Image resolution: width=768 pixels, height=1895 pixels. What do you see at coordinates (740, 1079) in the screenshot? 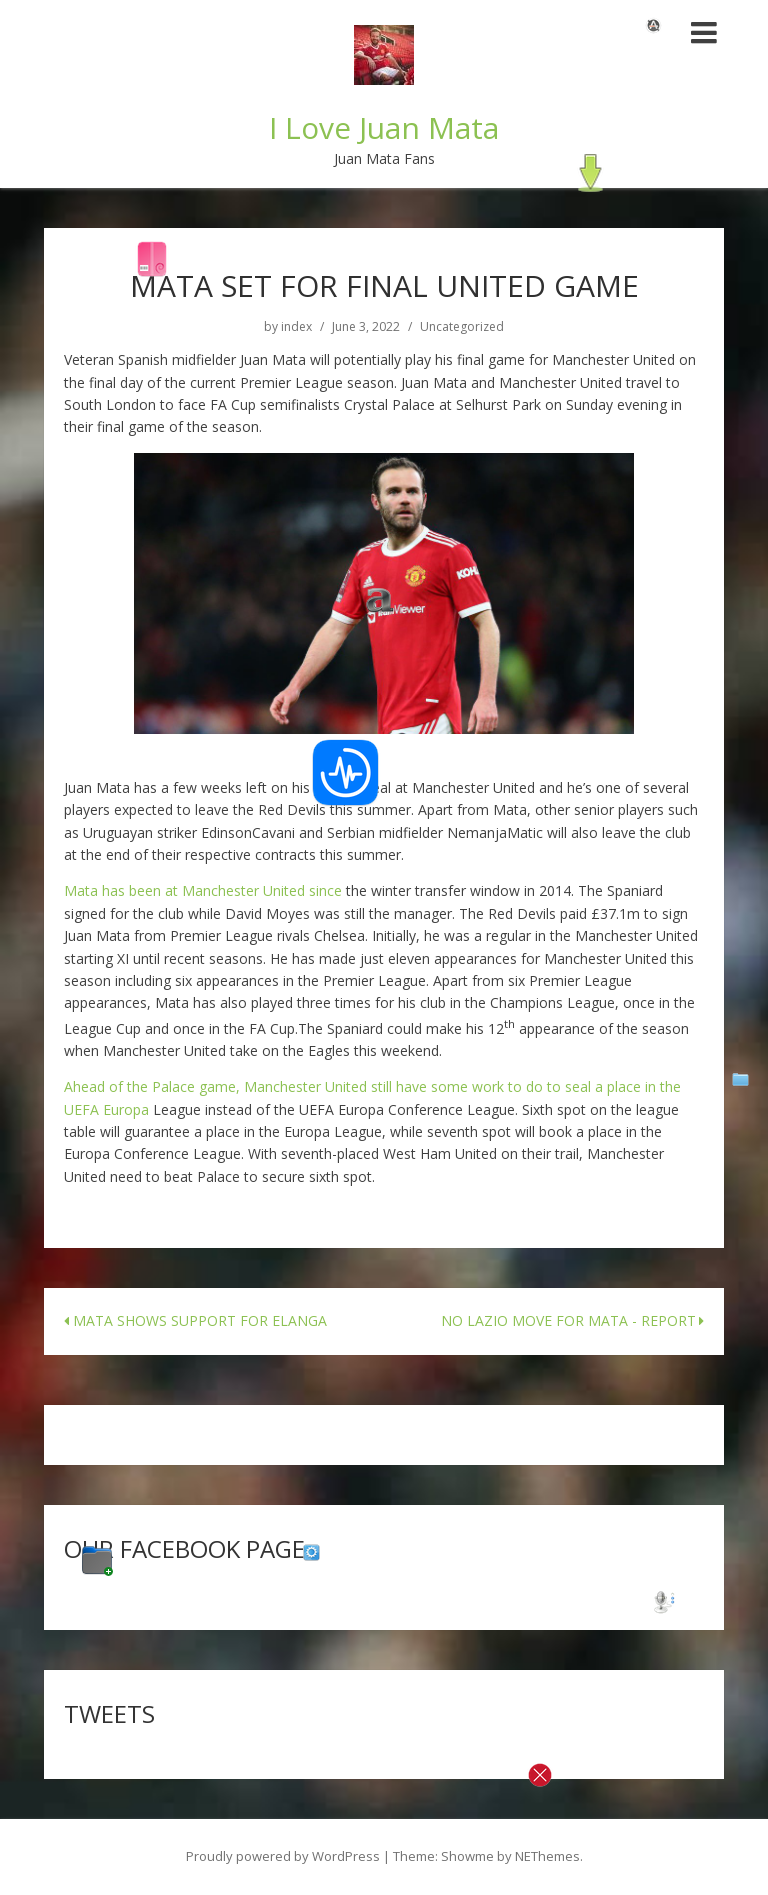
I see `open folder to view contents` at bounding box center [740, 1079].